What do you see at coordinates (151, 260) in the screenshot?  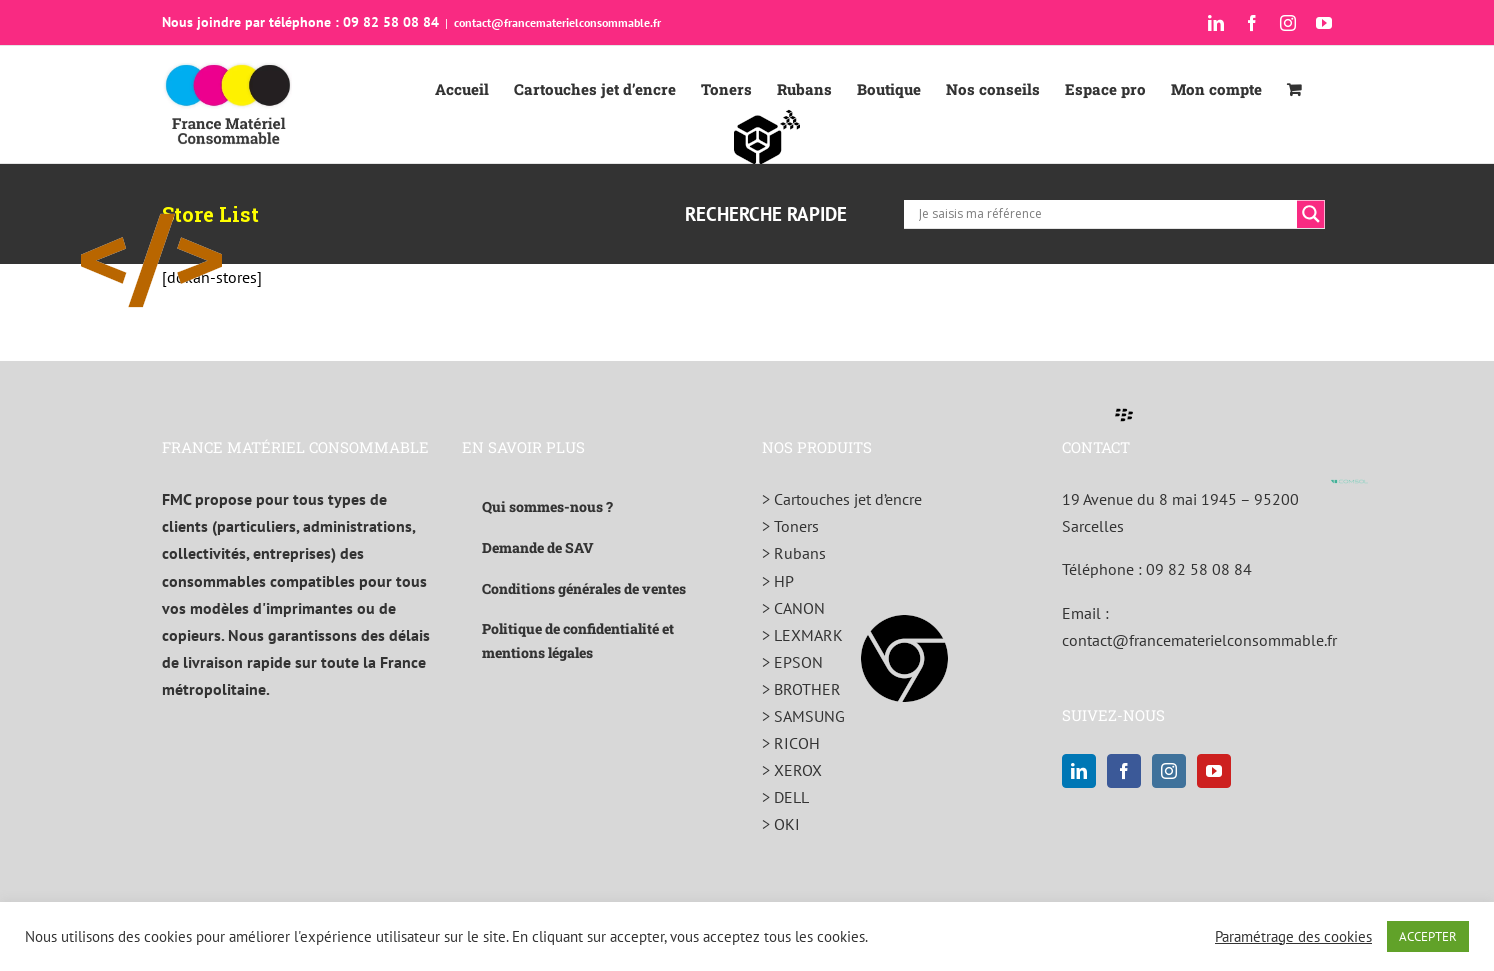 I see `htmx library or framework logo` at bounding box center [151, 260].